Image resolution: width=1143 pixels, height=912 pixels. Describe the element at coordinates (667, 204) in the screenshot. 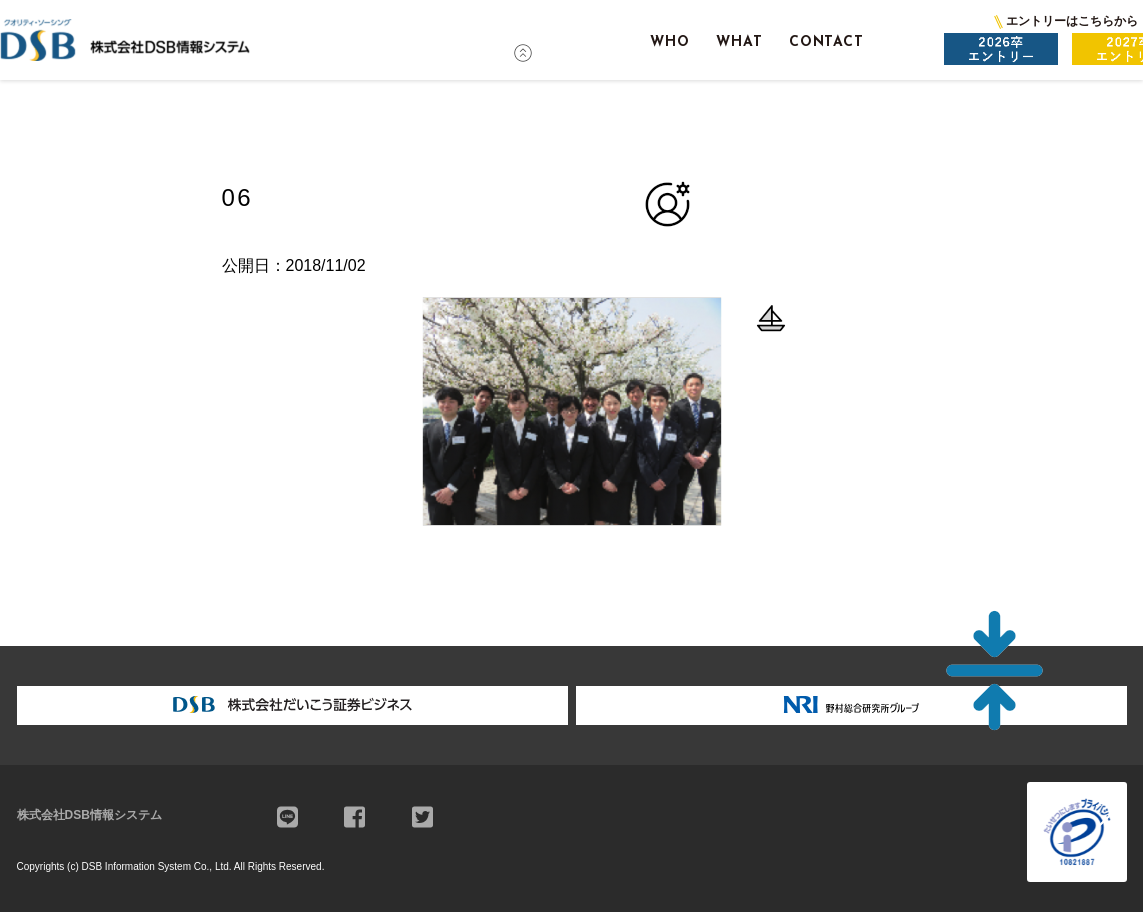

I see `access user profile settings` at that location.